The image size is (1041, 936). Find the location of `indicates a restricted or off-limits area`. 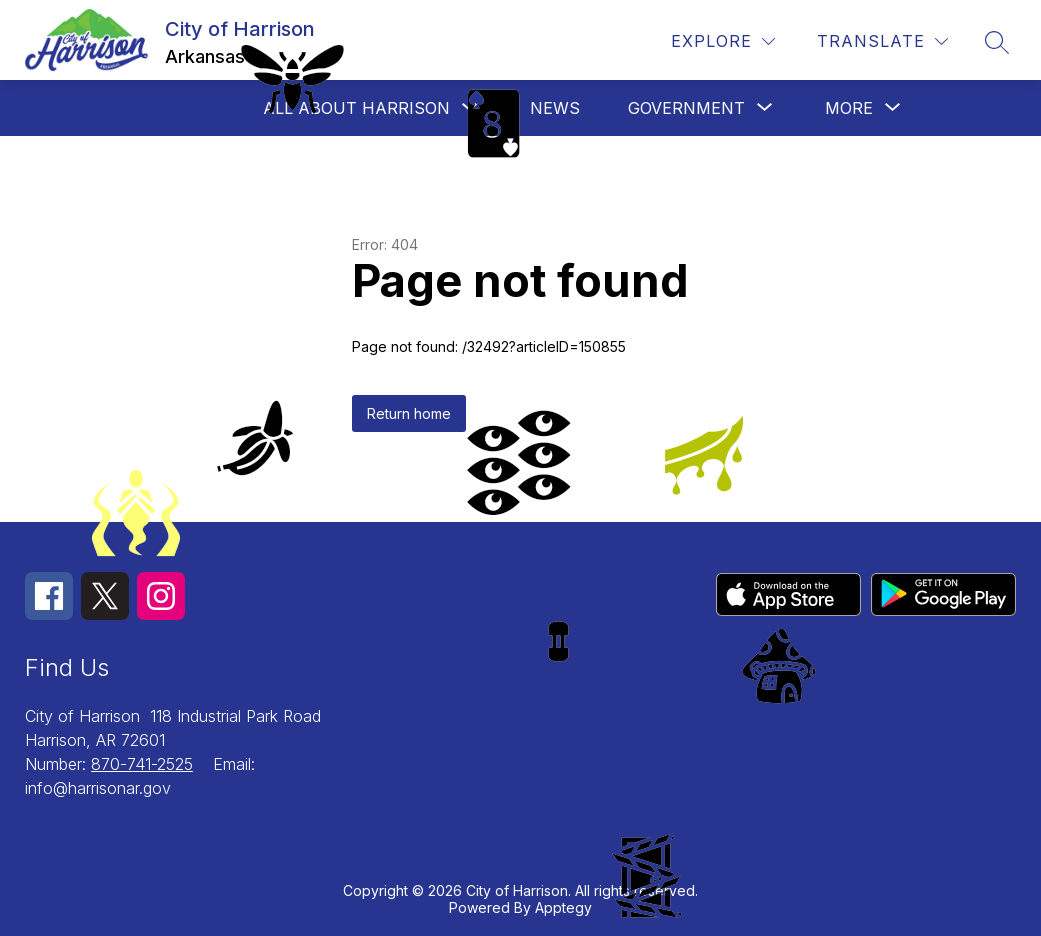

indicates a restricted or off-limits area is located at coordinates (646, 876).